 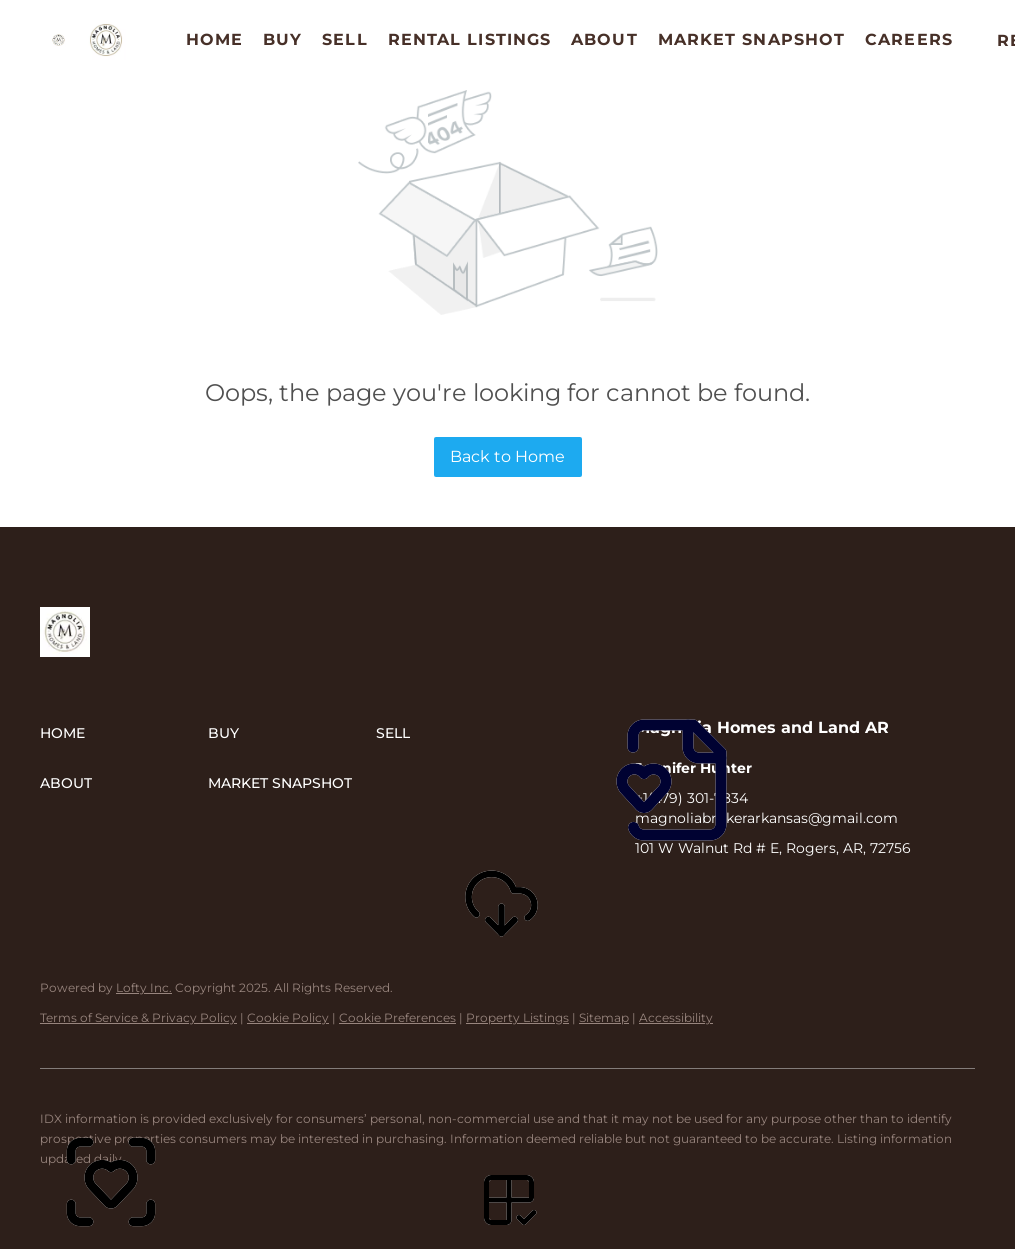 I want to click on indicates all items in a grid view are selected, so click(x=509, y=1200).